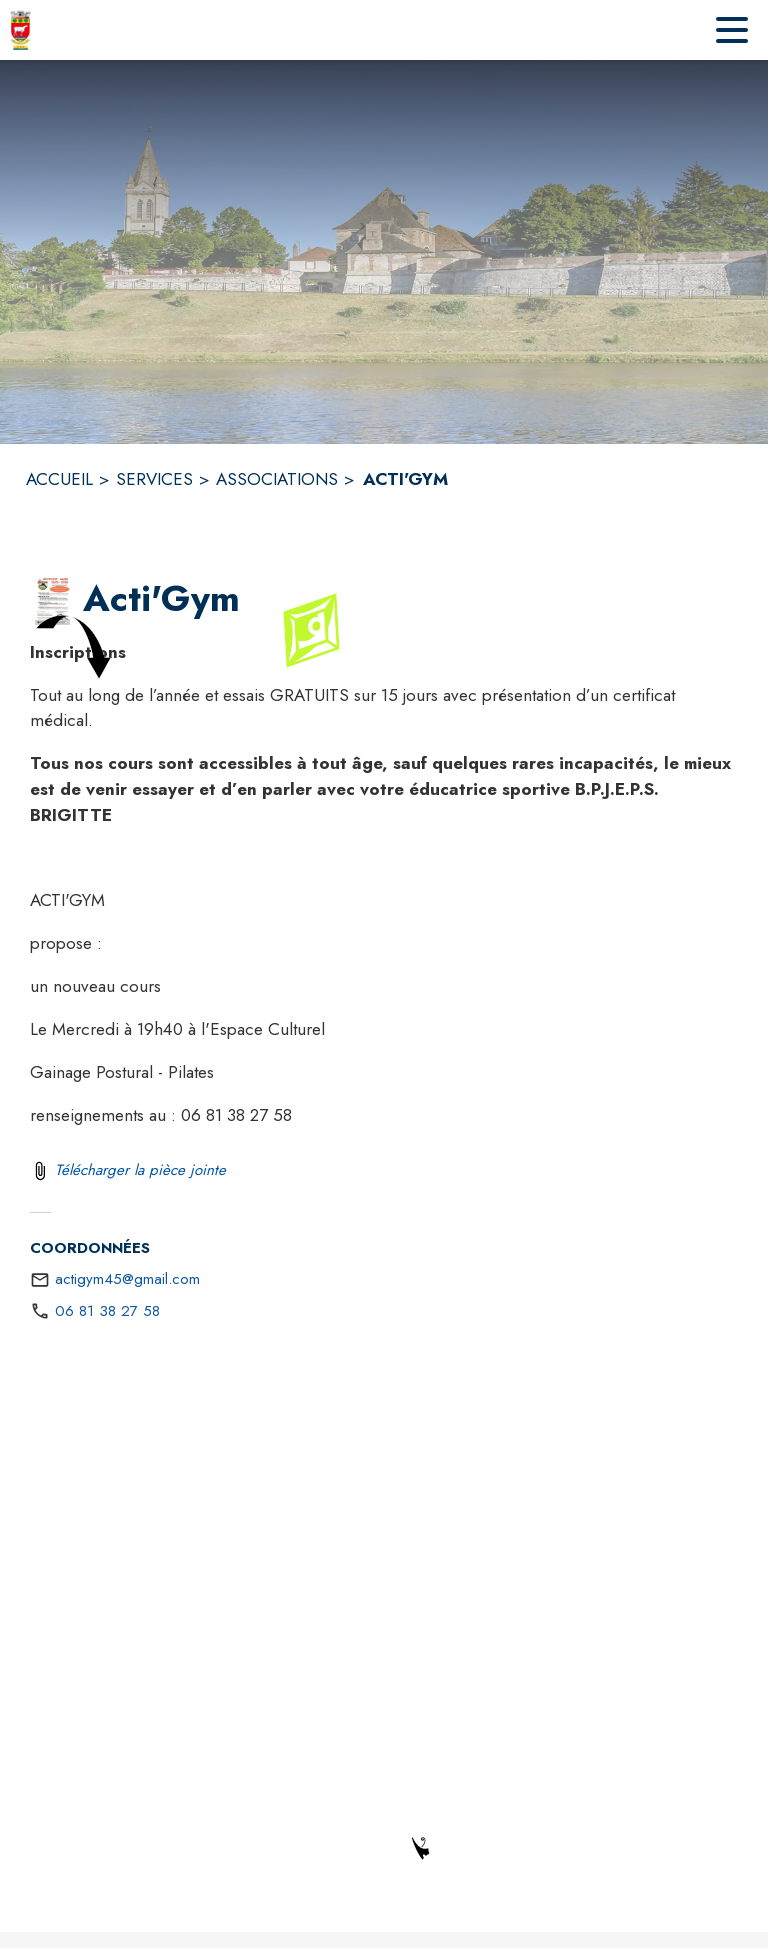  What do you see at coordinates (311, 630) in the screenshot?
I see `indicates a rare or precious item in a game inventory` at bounding box center [311, 630].